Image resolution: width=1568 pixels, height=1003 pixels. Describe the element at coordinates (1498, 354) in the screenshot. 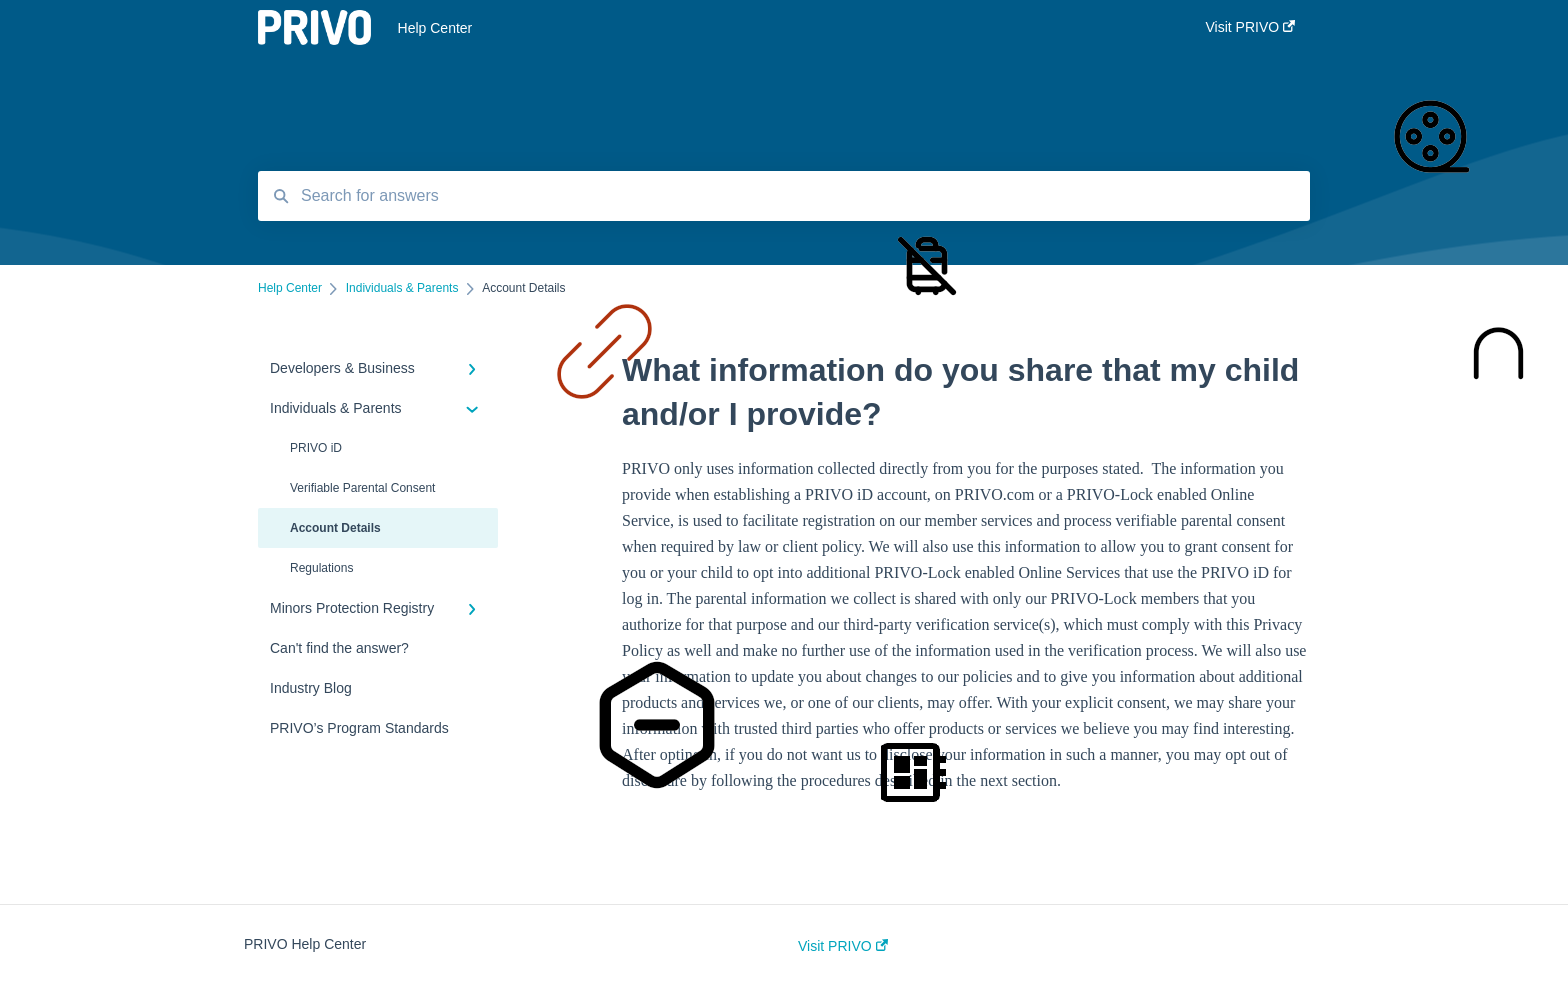

I see `indicates a set intersection operation` at that location.